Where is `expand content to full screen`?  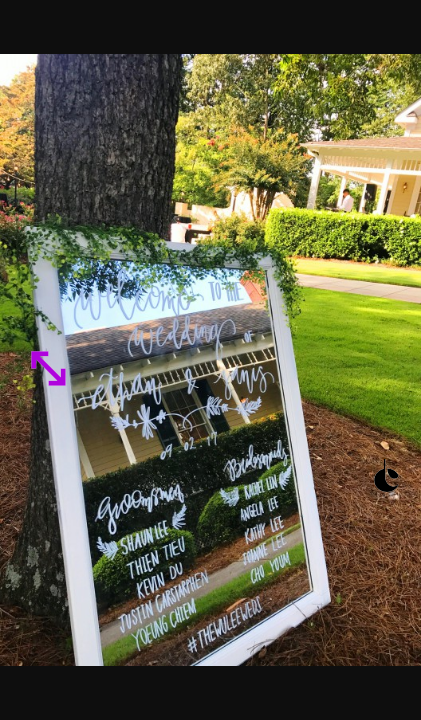 expand content to full screen is located at coordinates (48, 368).